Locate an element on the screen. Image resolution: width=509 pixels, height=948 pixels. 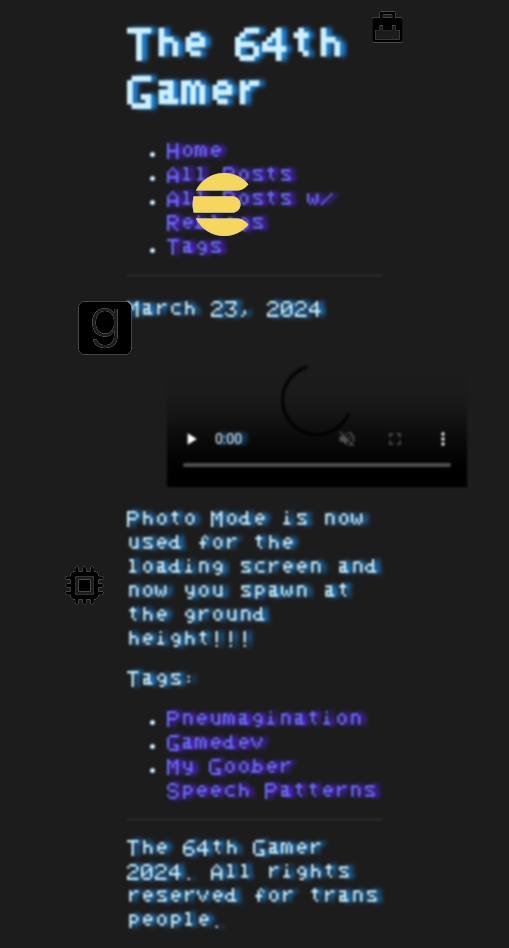
Elasticsearch service or integration is located at coordinates (220, 204).